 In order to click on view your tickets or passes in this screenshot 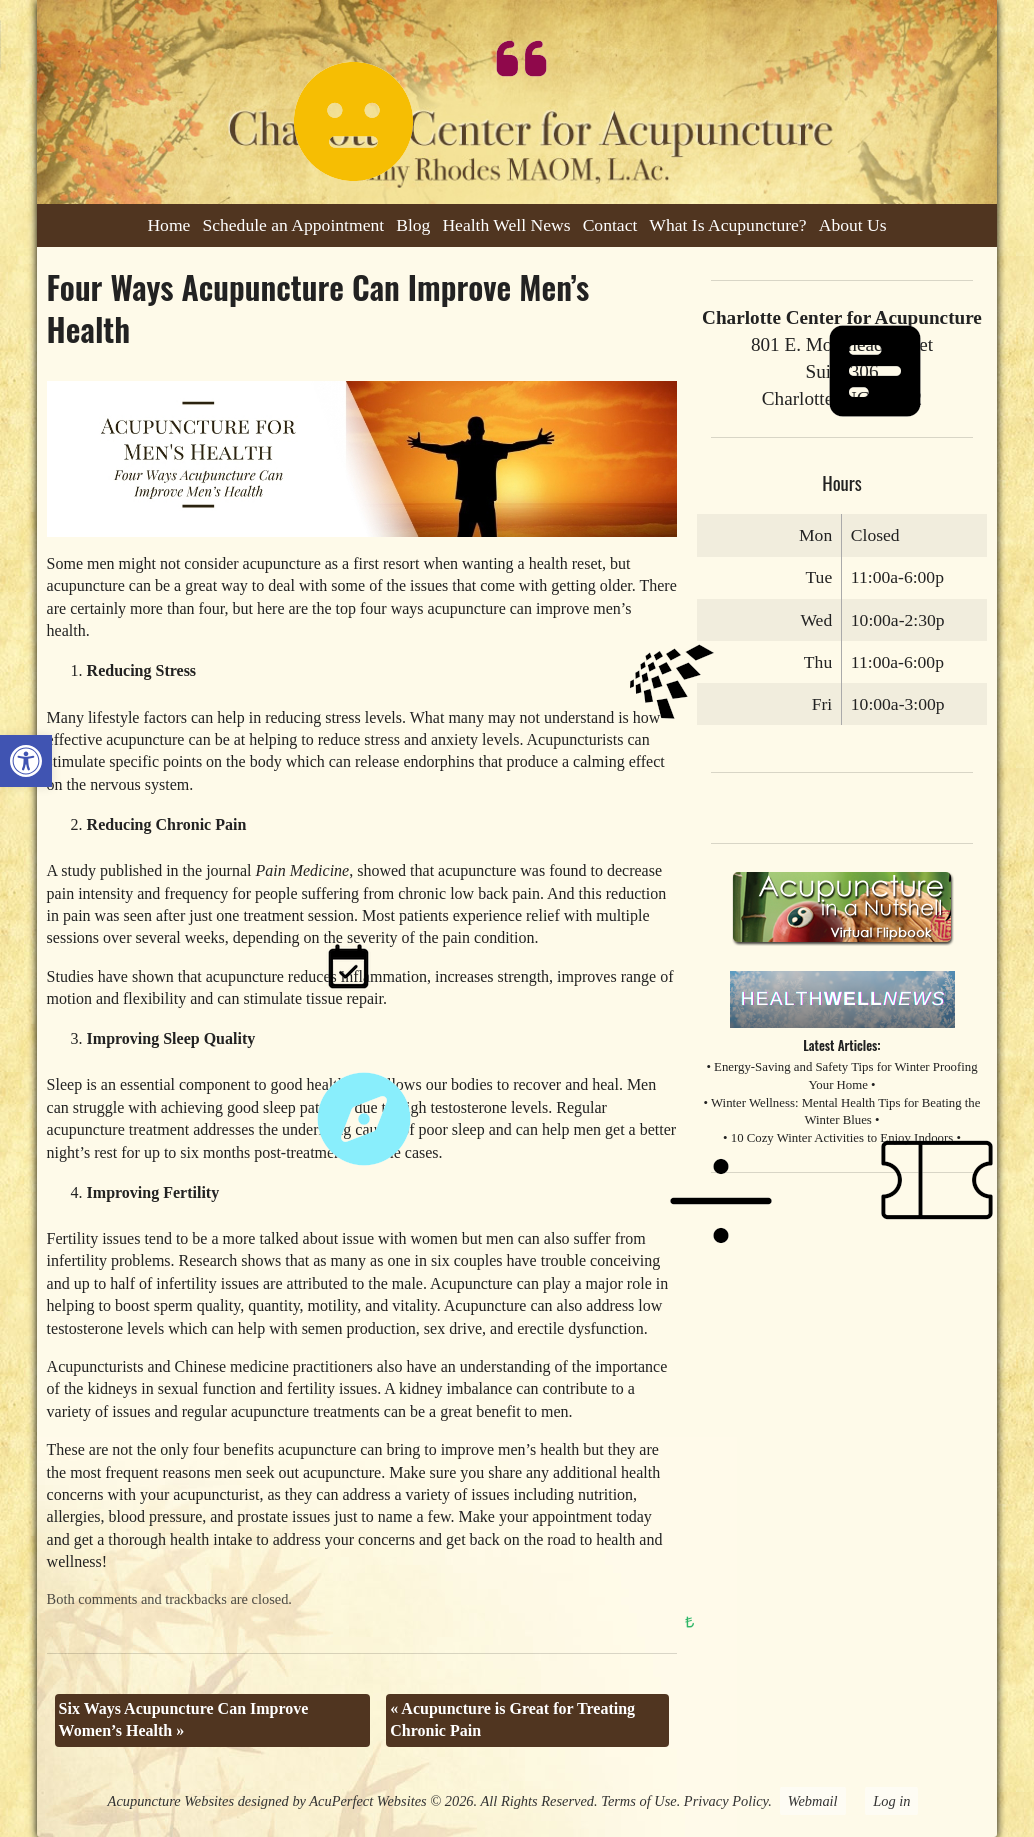, I will do `click(937, 1180)`.